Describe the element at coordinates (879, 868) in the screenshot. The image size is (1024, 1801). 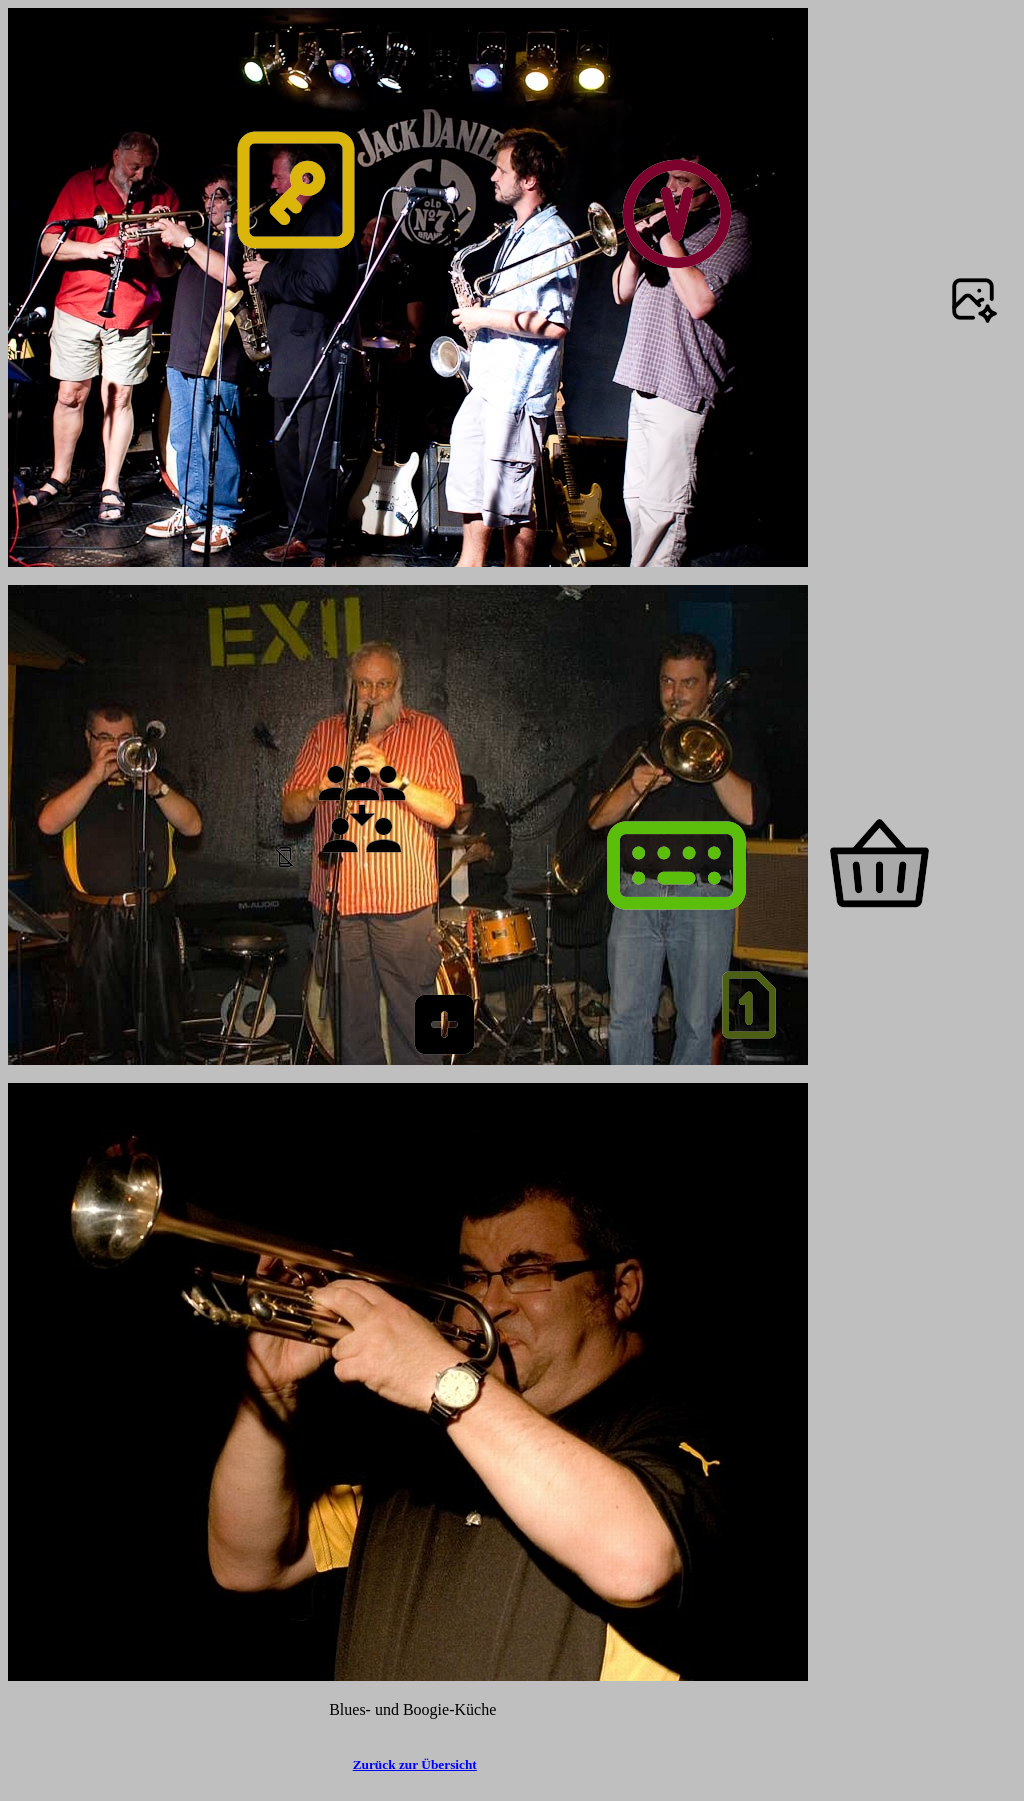
I see `view your shopping basket` at that location.